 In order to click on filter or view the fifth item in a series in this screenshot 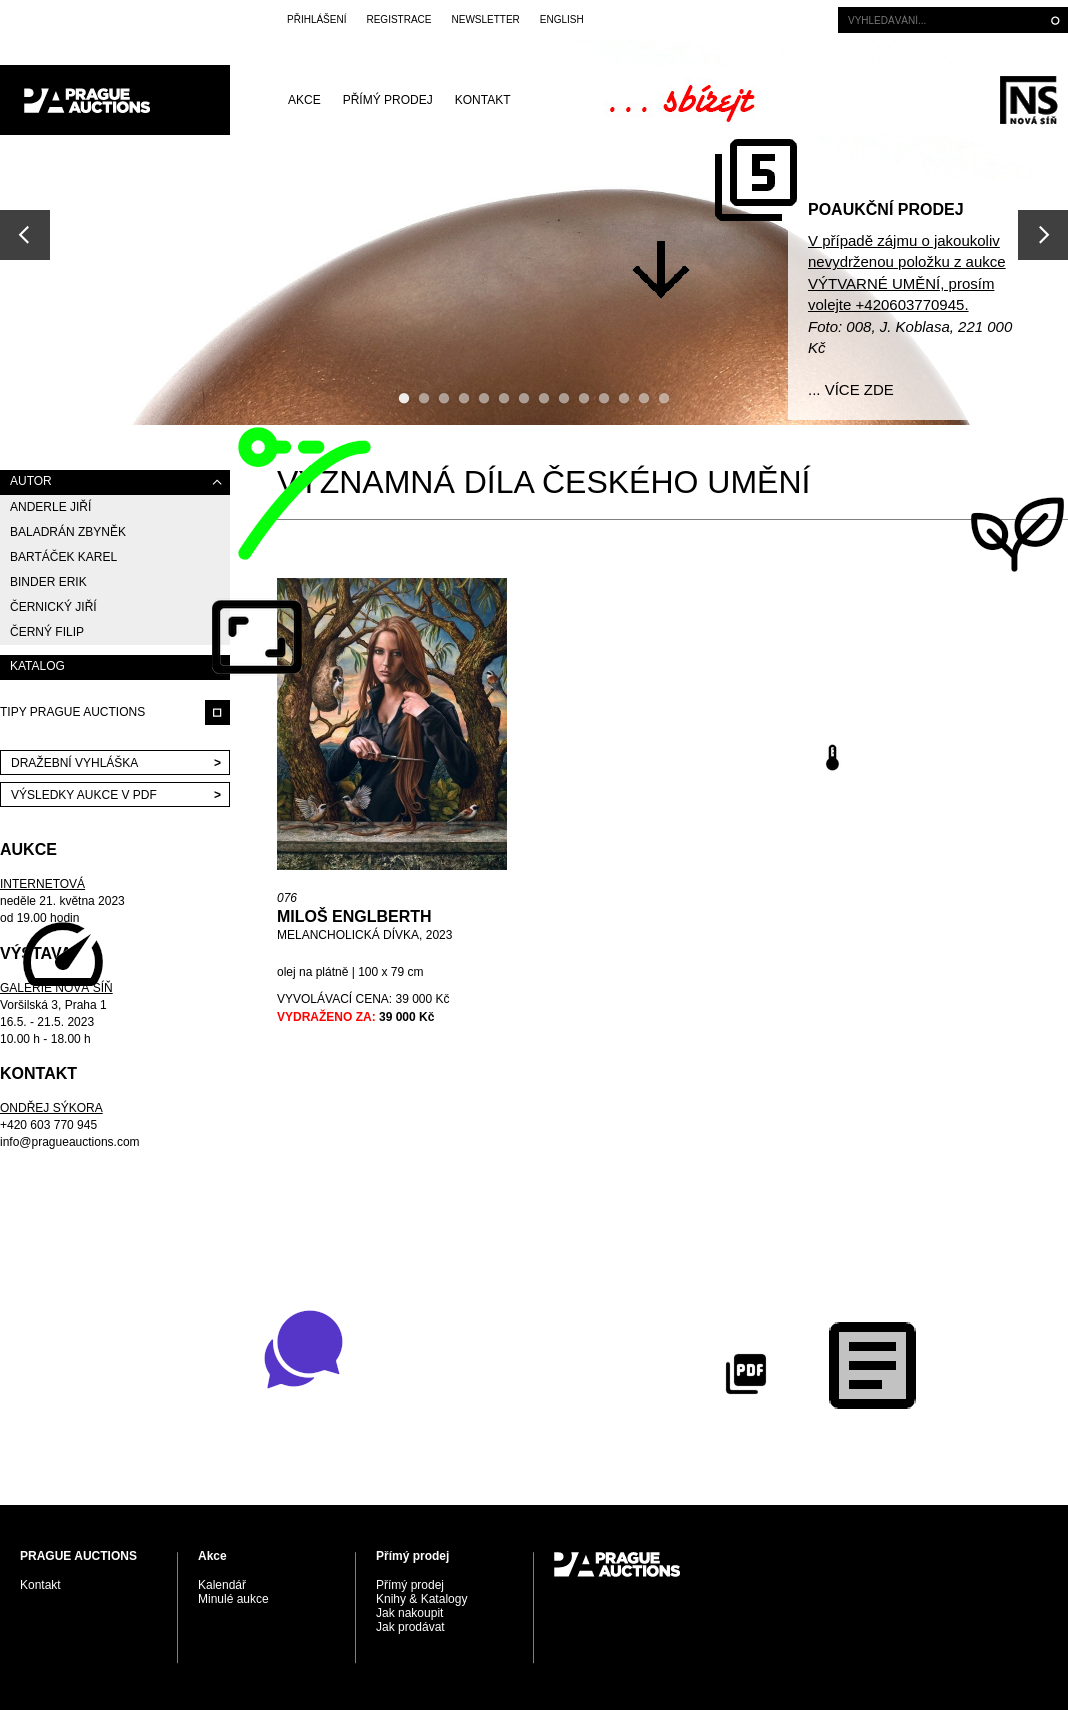, I will do `click(756, 180)`.